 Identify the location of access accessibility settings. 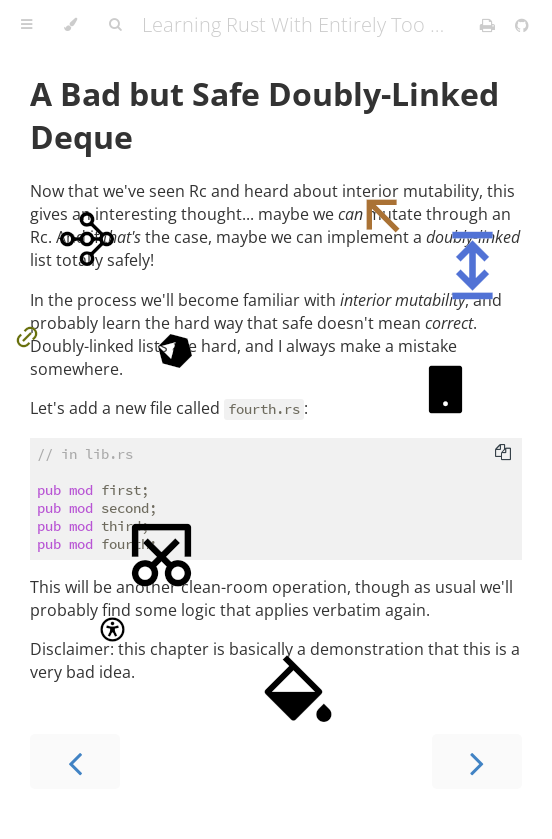
(112, 629).